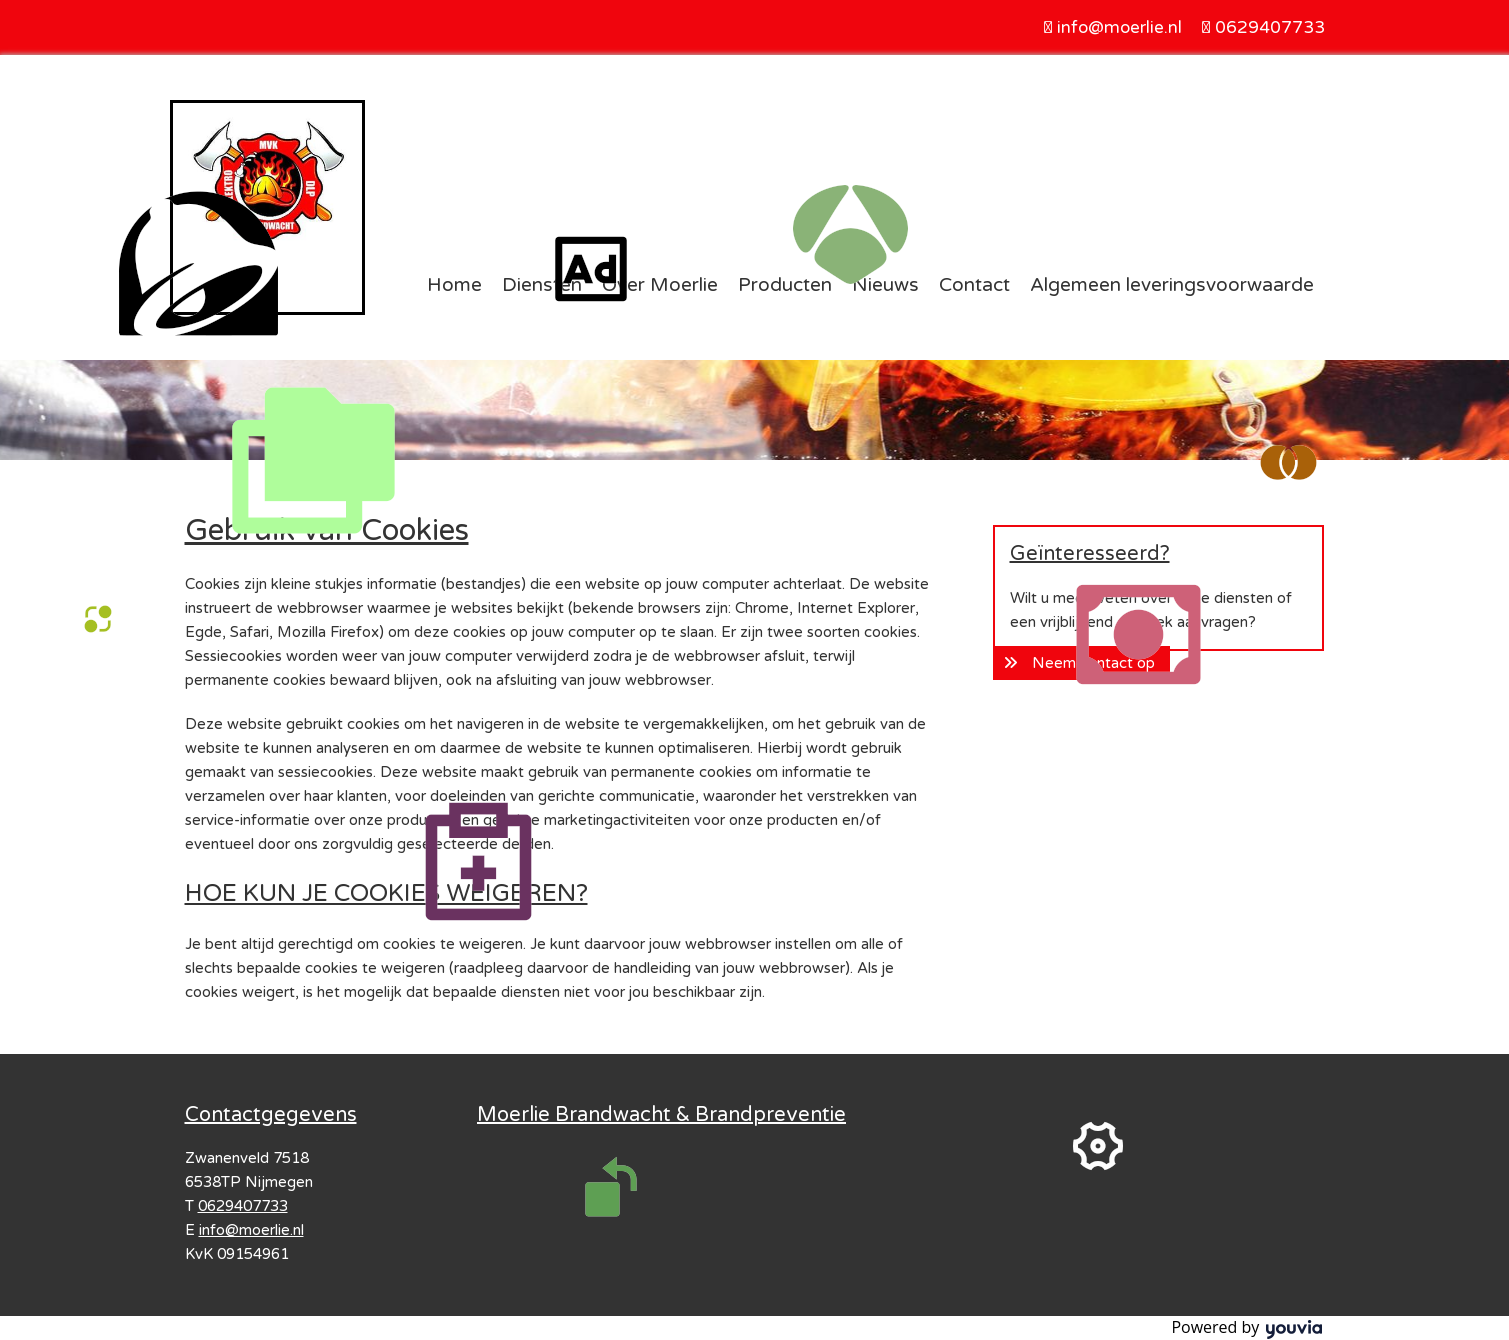 This screenshot has width=1509, height=1340. Describe the element at coordinates (98, 619) in the screenshot. I see `exchange or swap between two items` at that location.